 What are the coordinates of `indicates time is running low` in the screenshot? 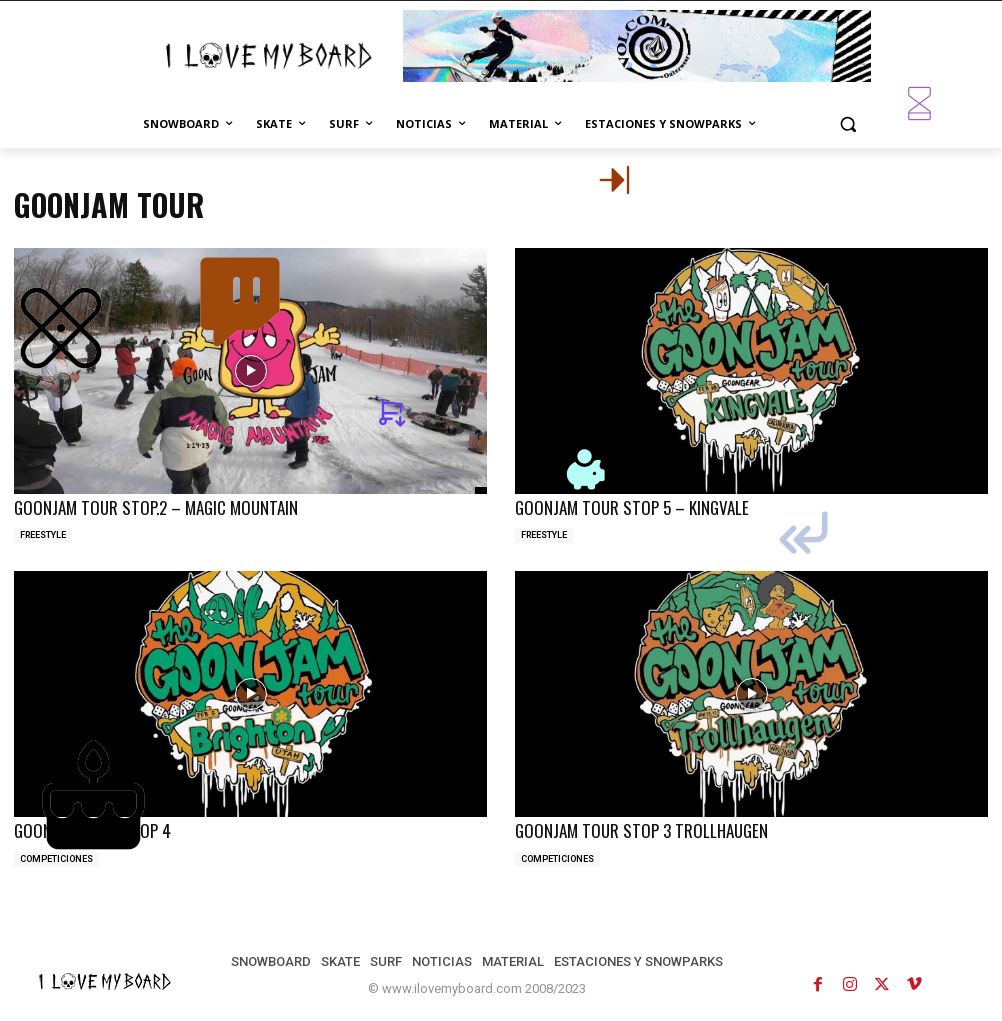 It's located at (919, 103).